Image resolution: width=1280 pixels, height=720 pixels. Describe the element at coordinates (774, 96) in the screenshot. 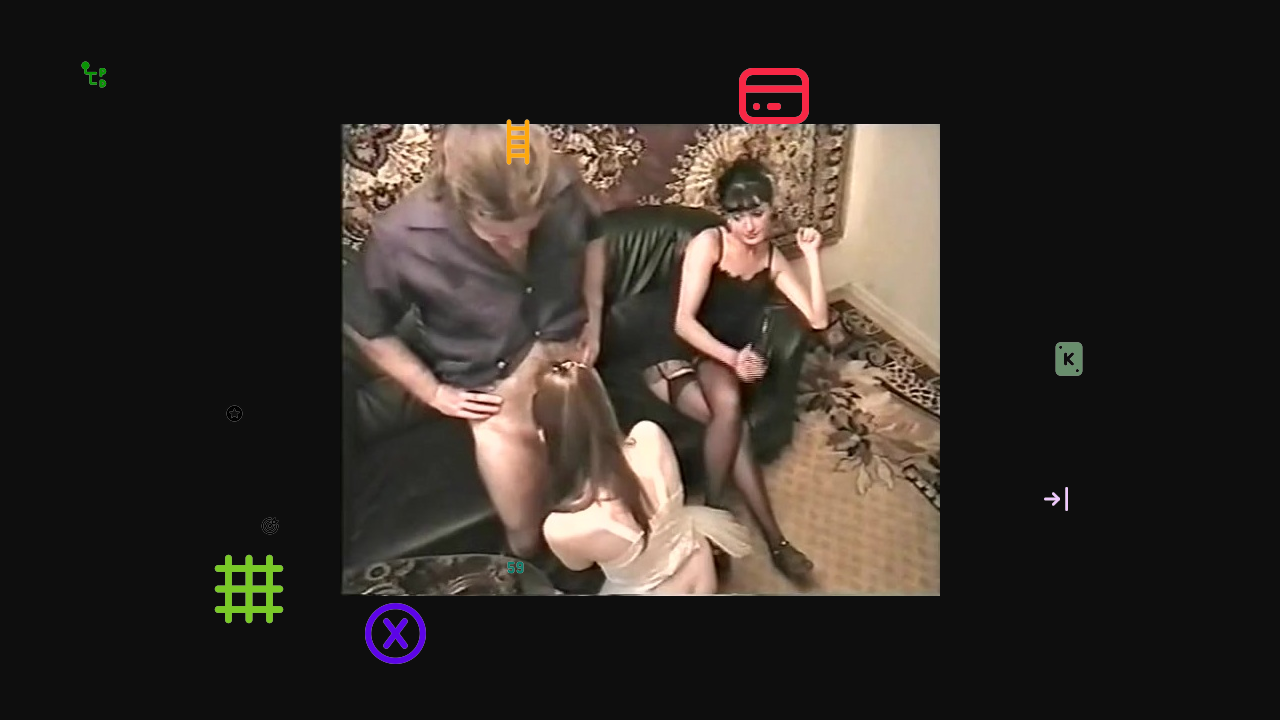

I see `manage payment methods` at that location.